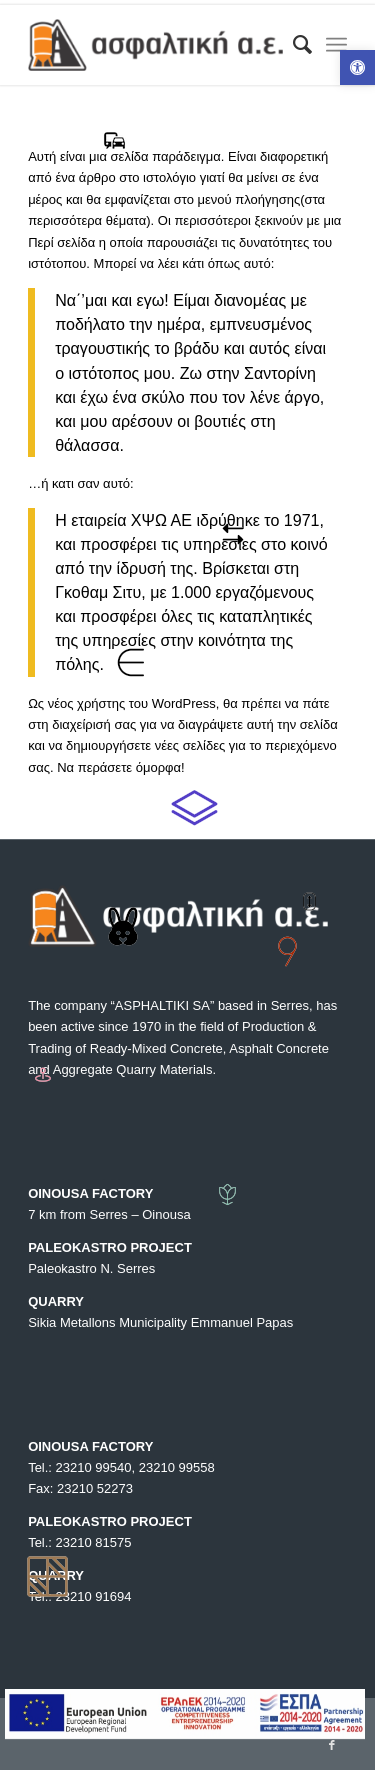  Describe the element at coordinates (47, 1576) in the screenshot. I see `indicates transparency in image editing` at that location.